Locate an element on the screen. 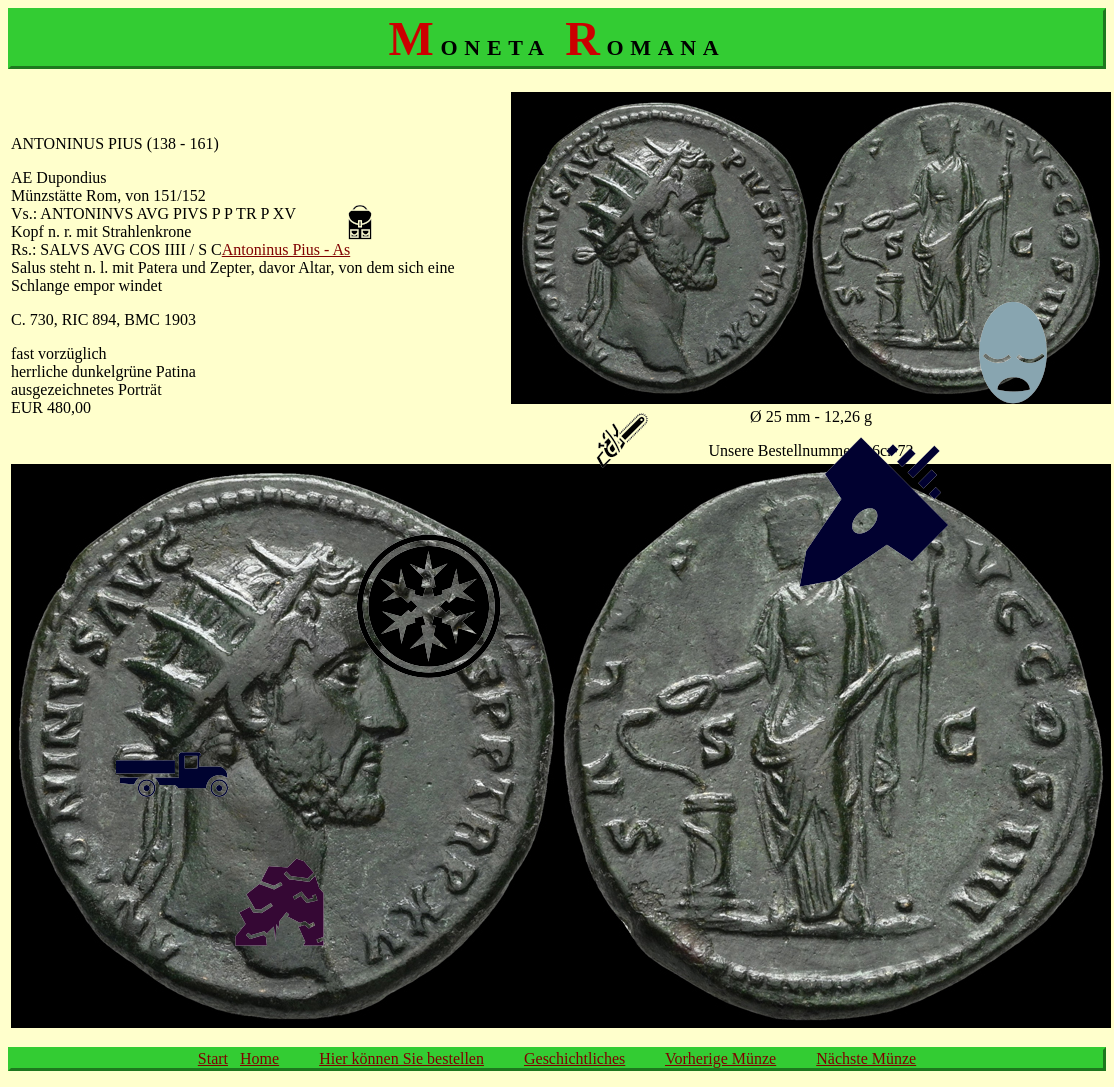 The height and width of the screenshot is (1087, 1114). chainsaw tool or equipment icon is located at coordinates (622, 440).